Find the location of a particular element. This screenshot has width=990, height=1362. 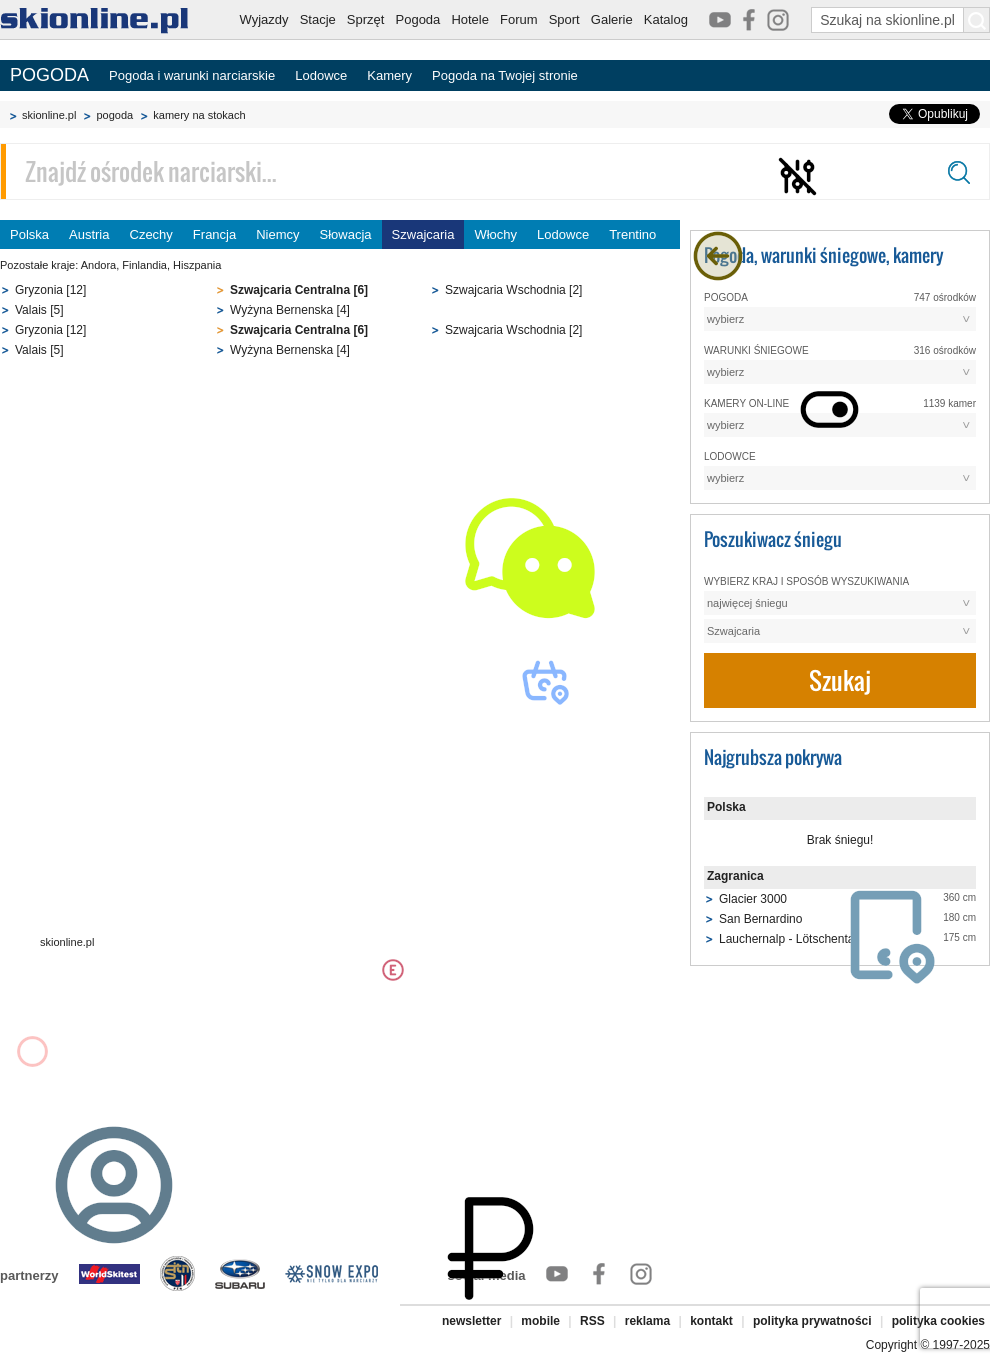

indicates an "E" rating or classification is located at coordinates (393, 970).